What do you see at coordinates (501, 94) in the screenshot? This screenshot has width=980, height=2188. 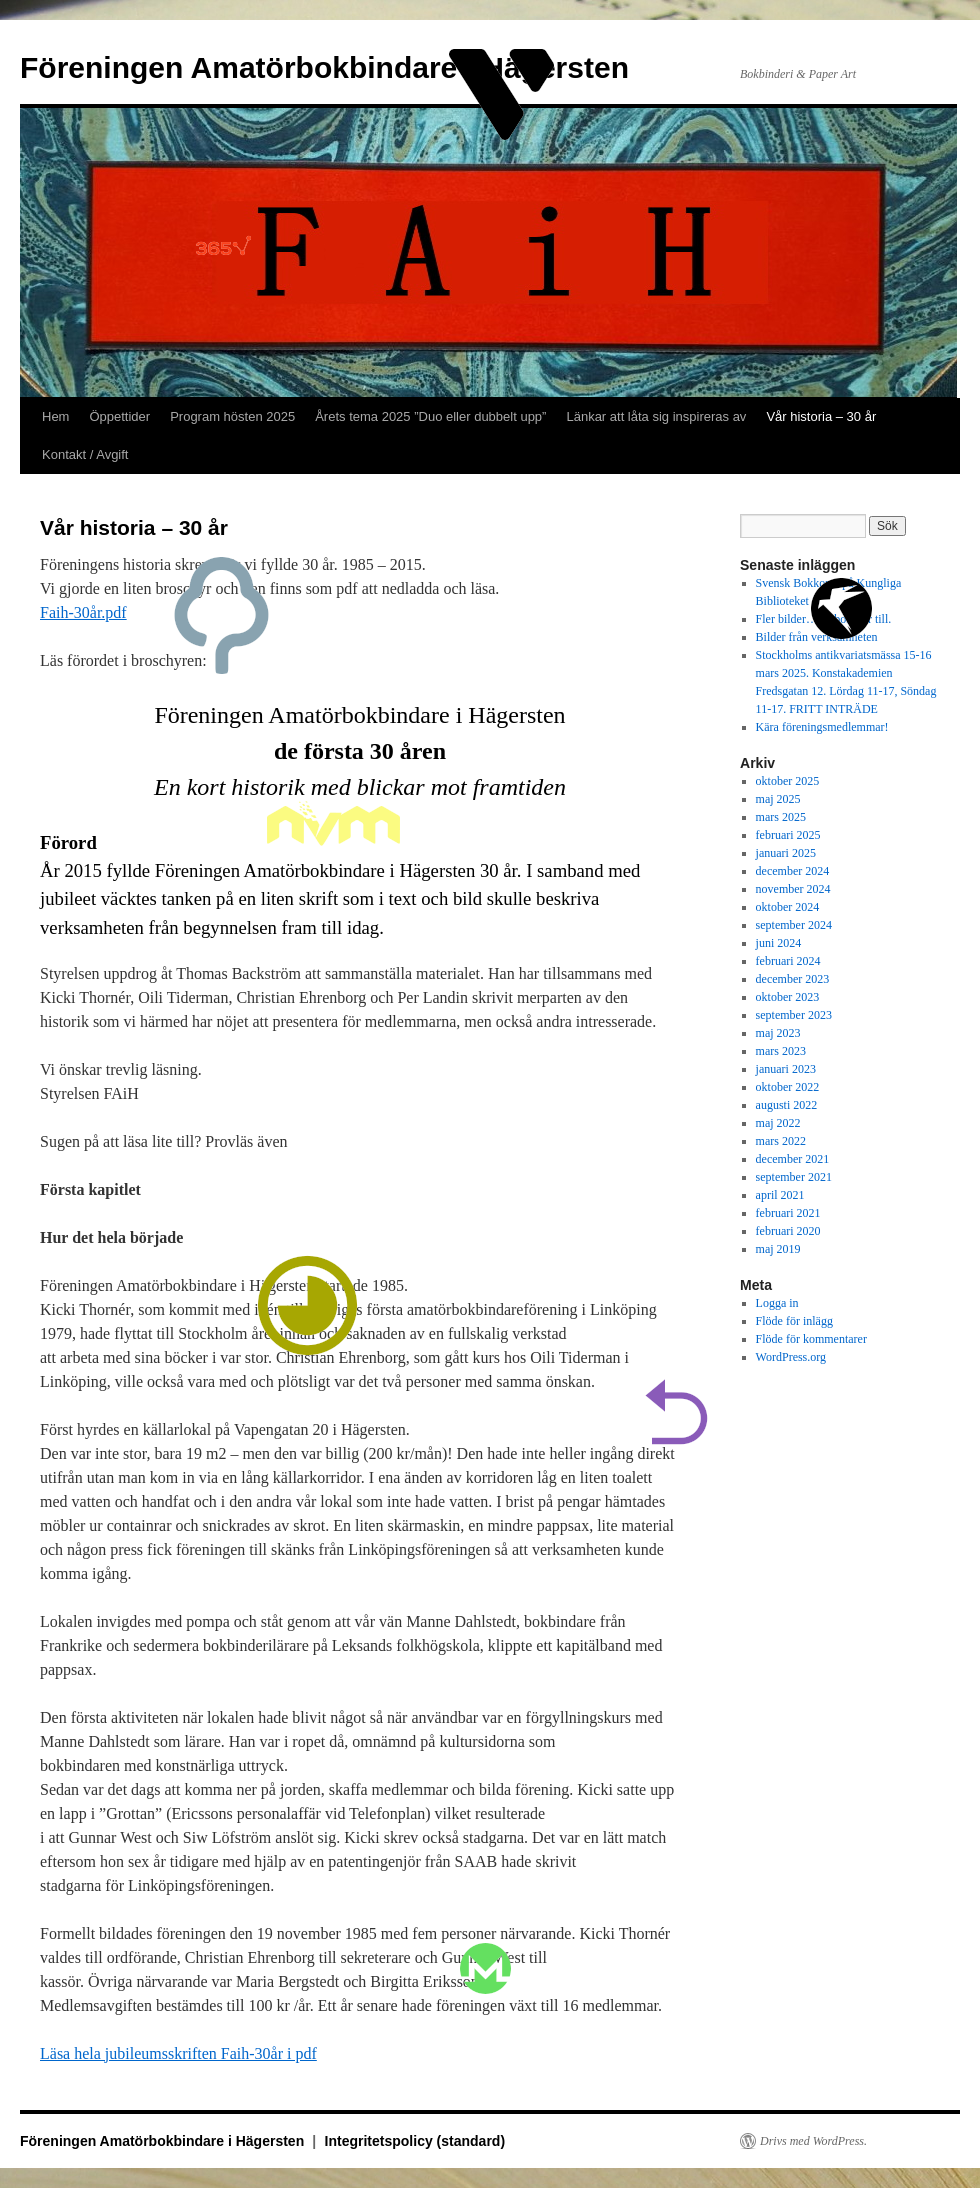 I see `vultr cloud hosting logo` at bounding box center [501, 94].